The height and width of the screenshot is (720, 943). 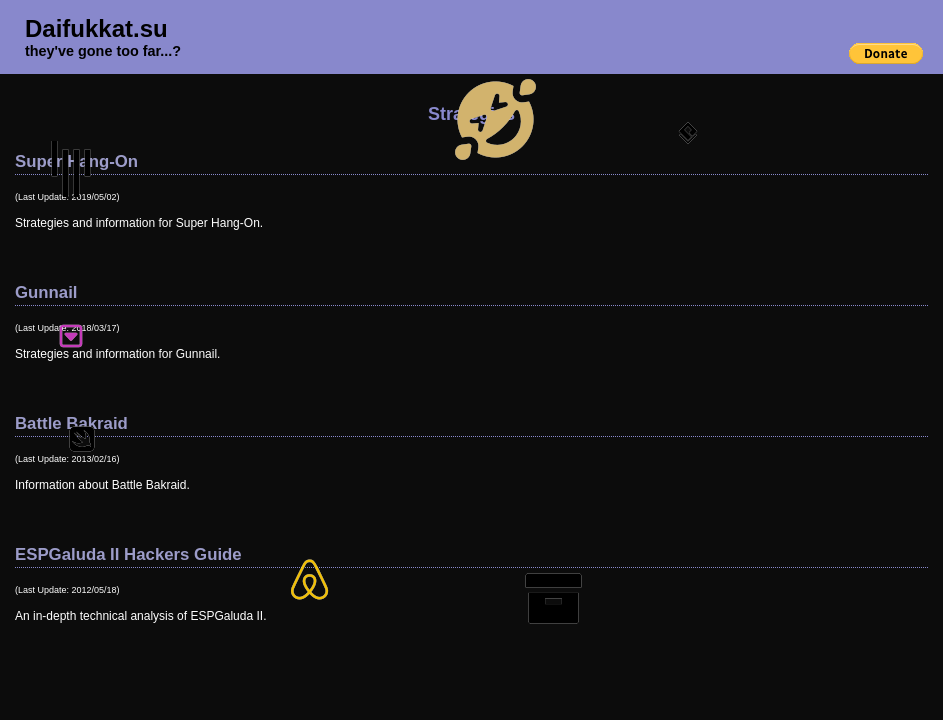 What do you see at coordinates (553, 598) in the screenshot?
I see `archive this item` at bounding box center [553, 598].